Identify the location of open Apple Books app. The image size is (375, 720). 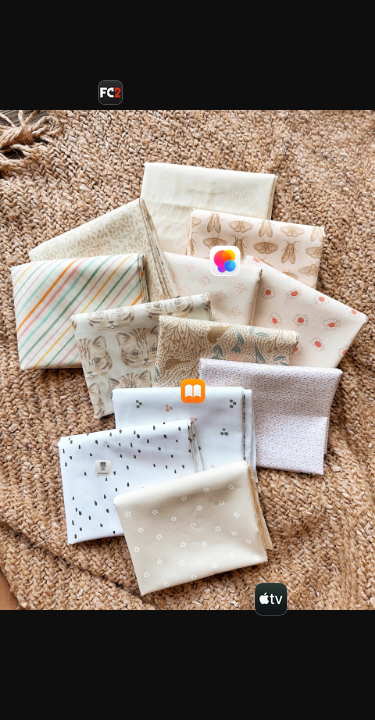
(193, 391).